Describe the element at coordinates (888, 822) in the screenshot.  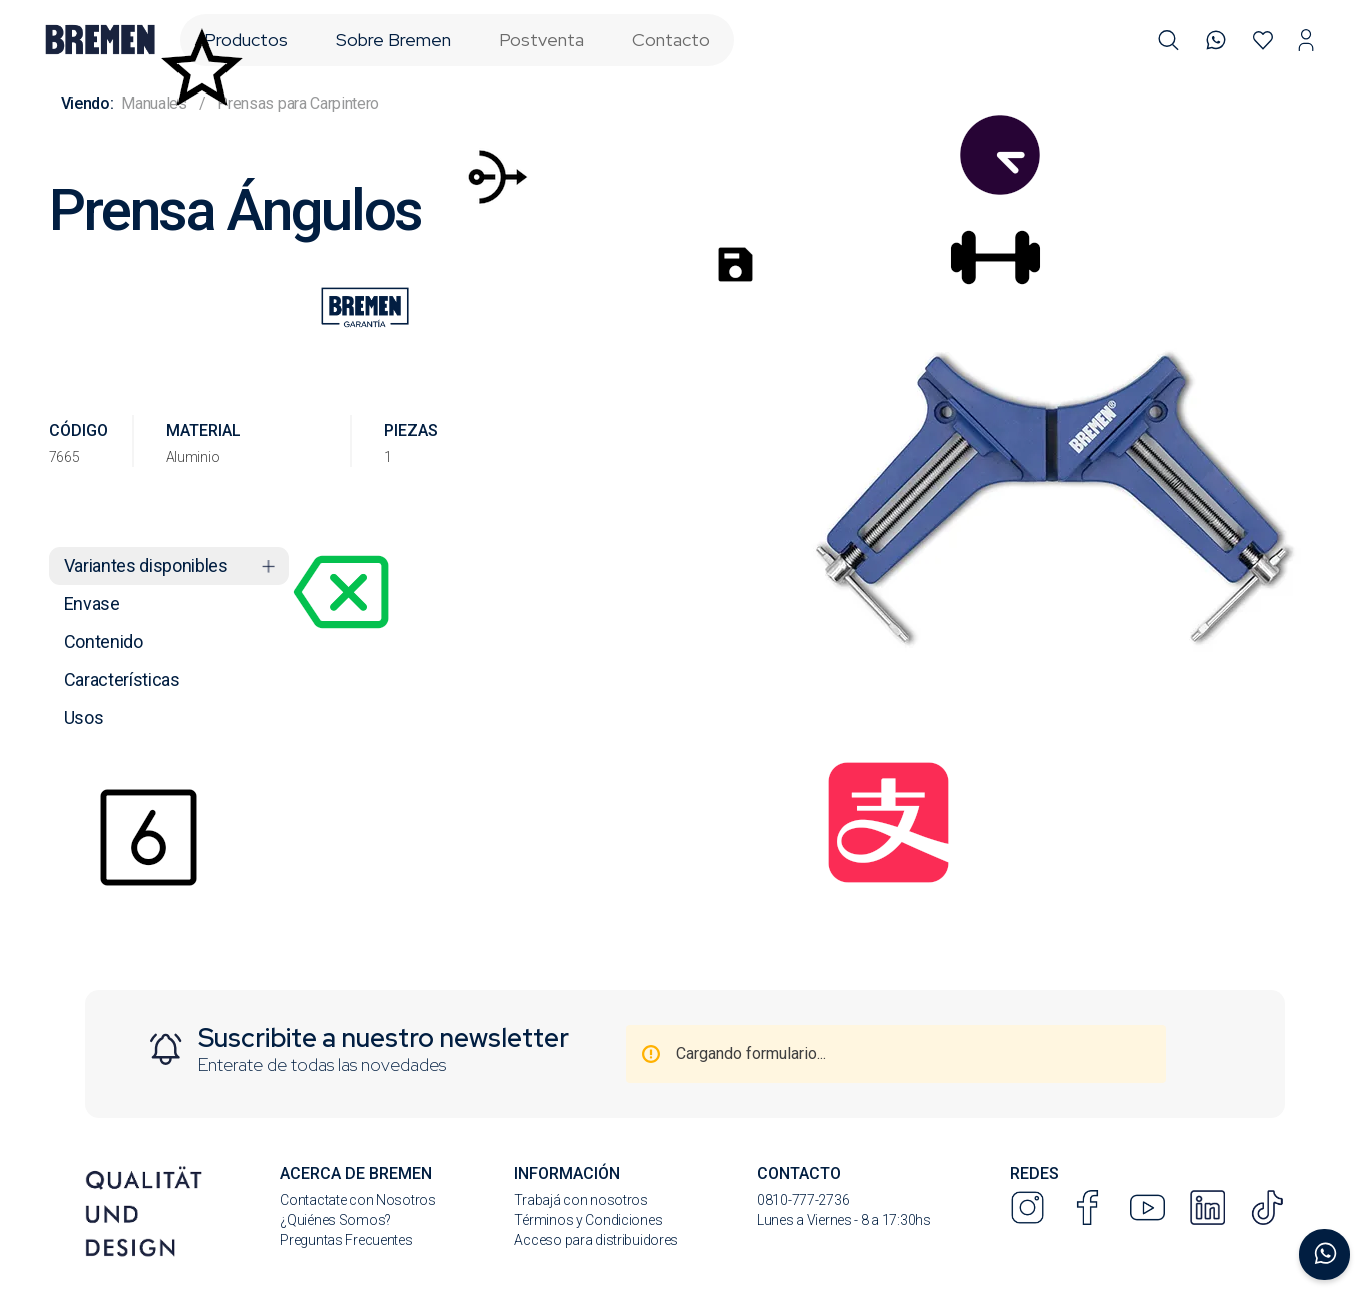
I see `pay with Alipay` at that location.